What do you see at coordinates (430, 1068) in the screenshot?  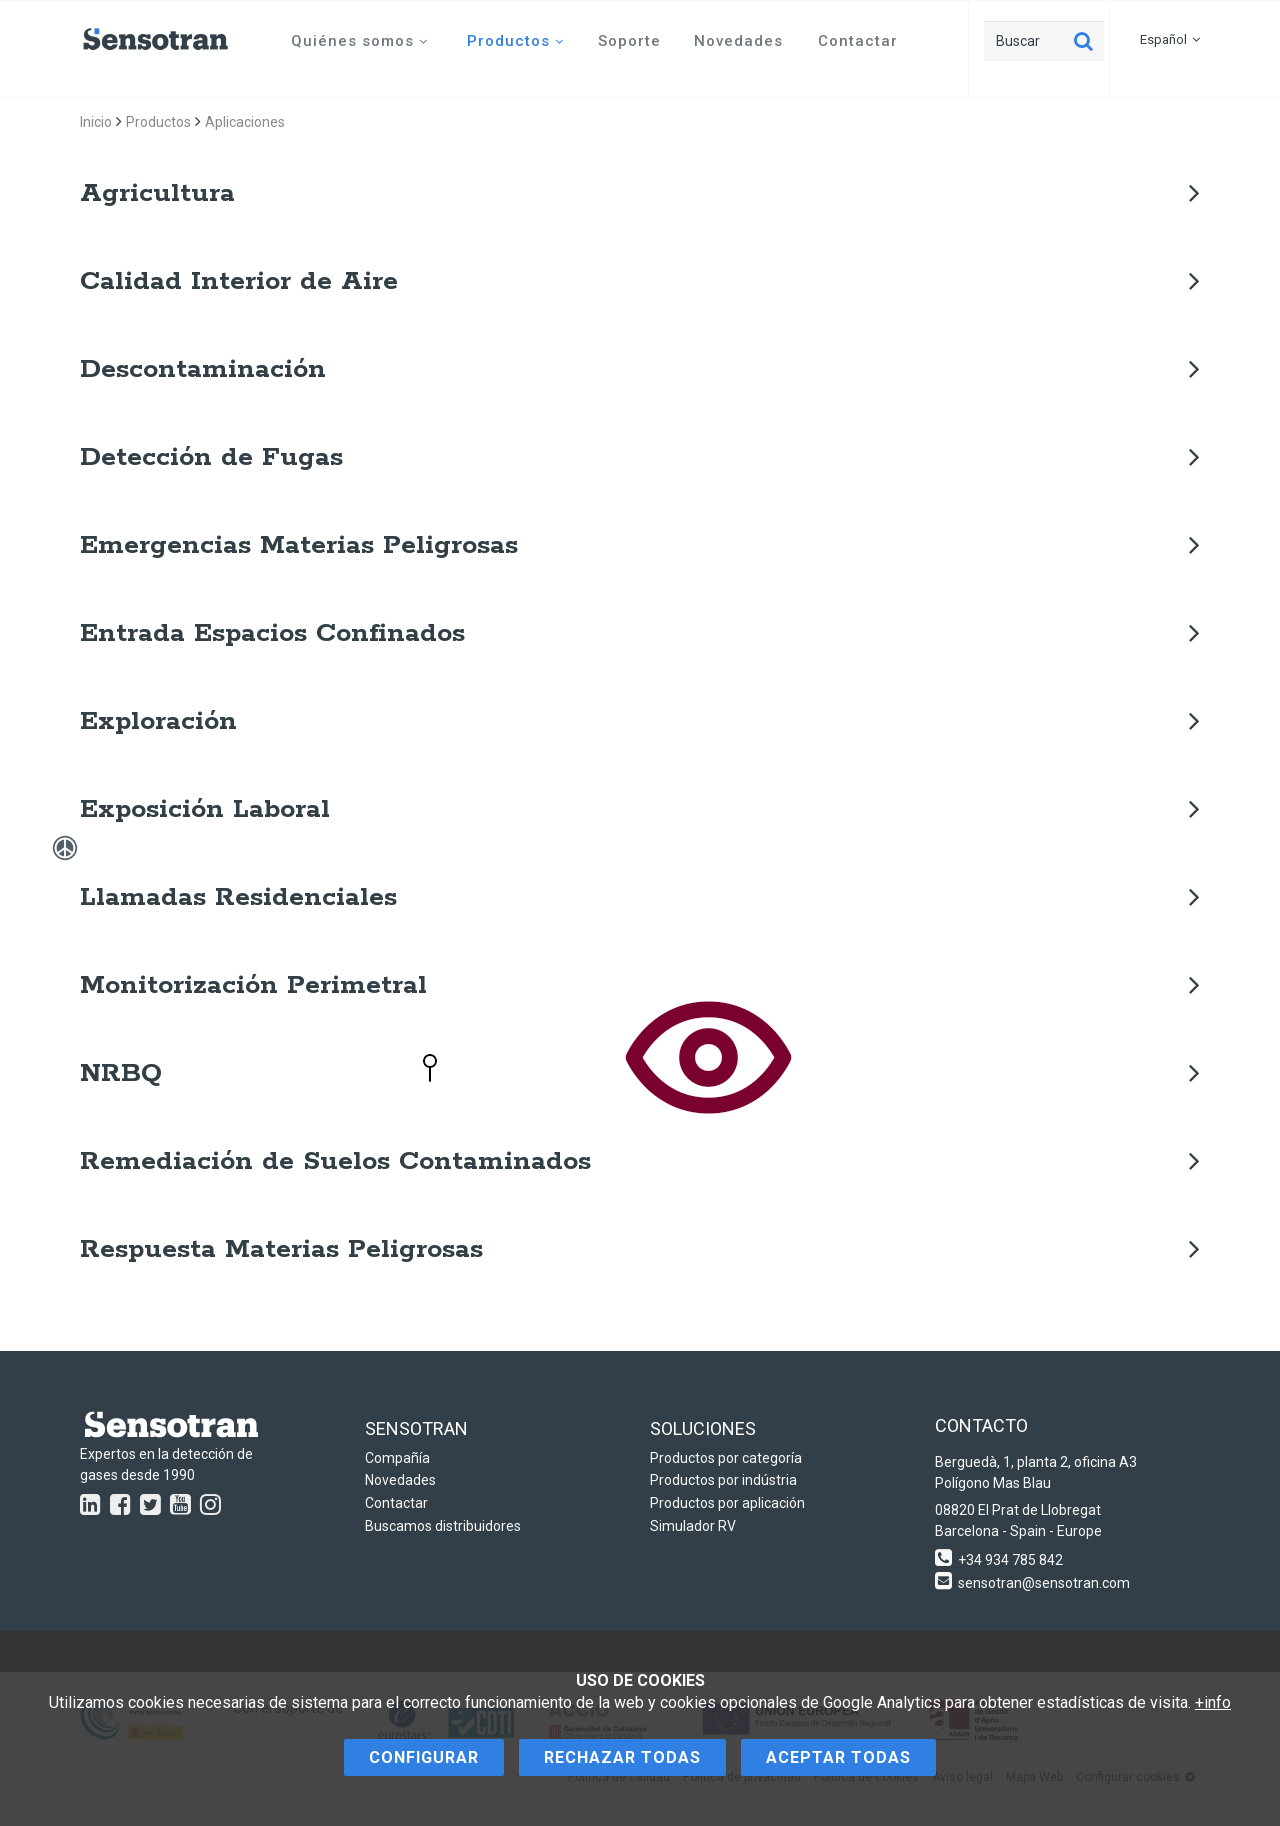 I see `mark a location on the map` at bounding box center [430, 1068].